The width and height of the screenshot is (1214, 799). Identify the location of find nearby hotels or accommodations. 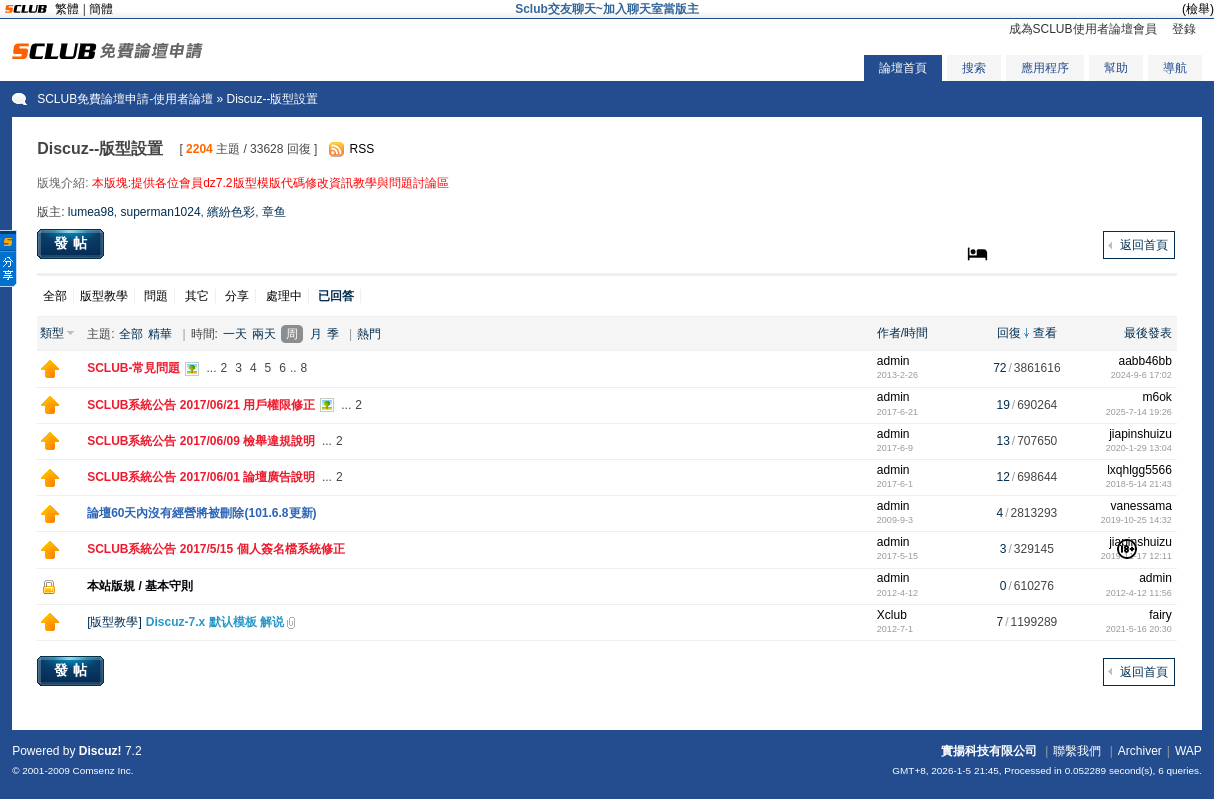
(977, 253).